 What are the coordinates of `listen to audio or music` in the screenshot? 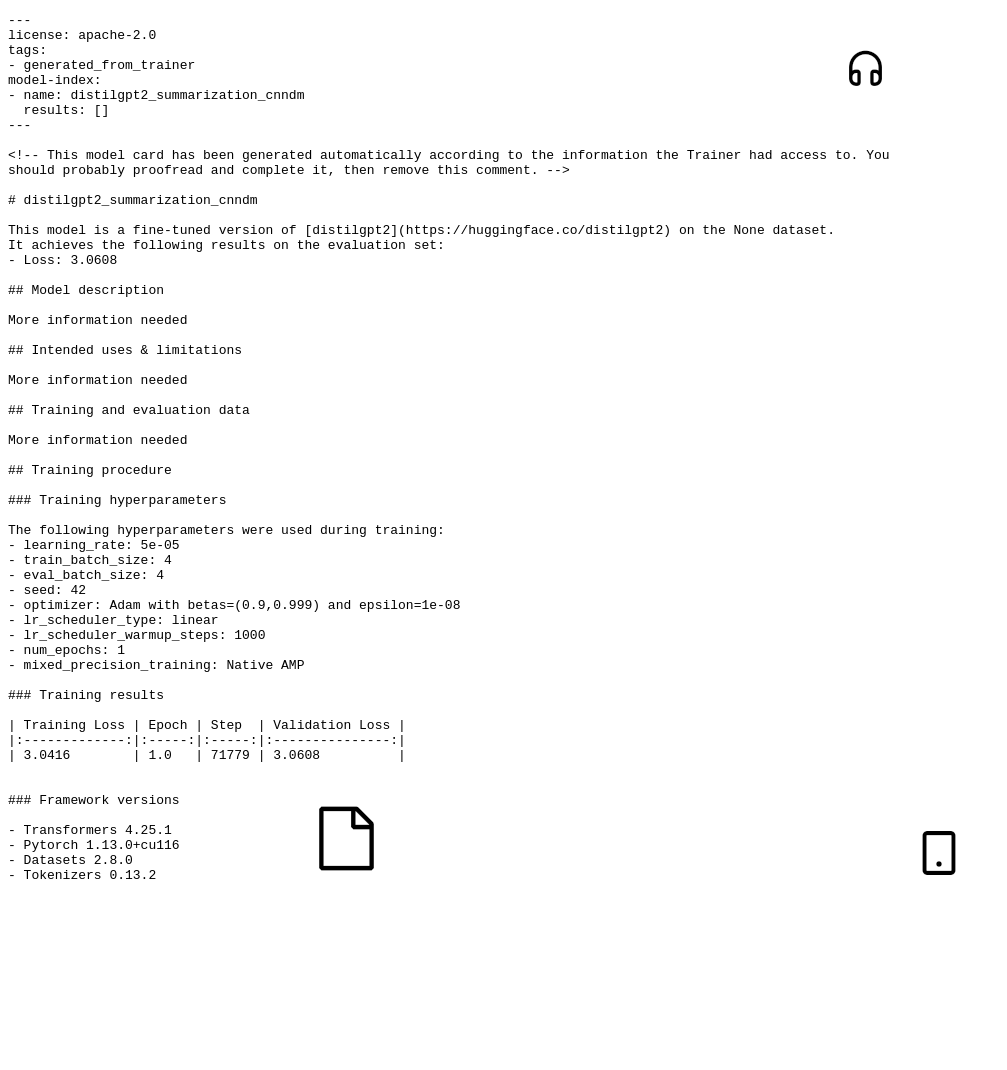 It's located at (865, 69).